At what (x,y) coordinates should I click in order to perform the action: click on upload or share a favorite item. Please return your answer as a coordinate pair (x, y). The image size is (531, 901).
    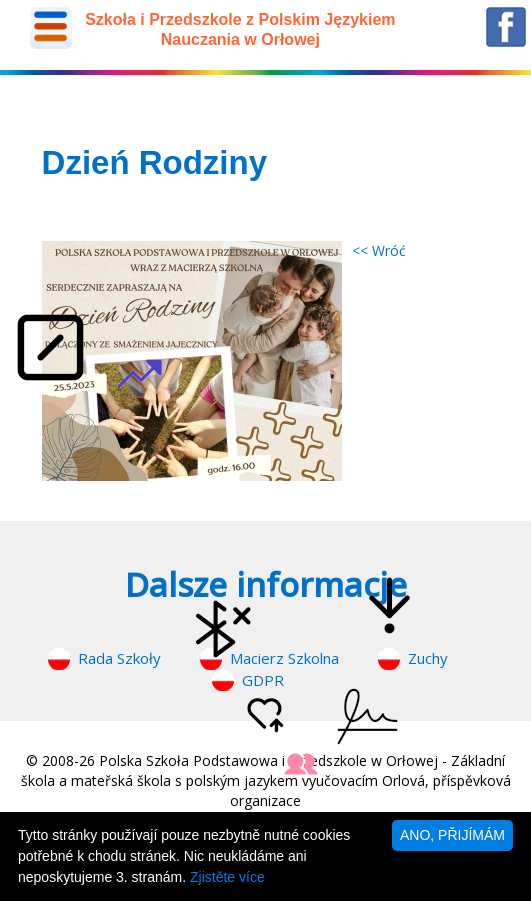
    Looking at the image, I should click on (264, 713).